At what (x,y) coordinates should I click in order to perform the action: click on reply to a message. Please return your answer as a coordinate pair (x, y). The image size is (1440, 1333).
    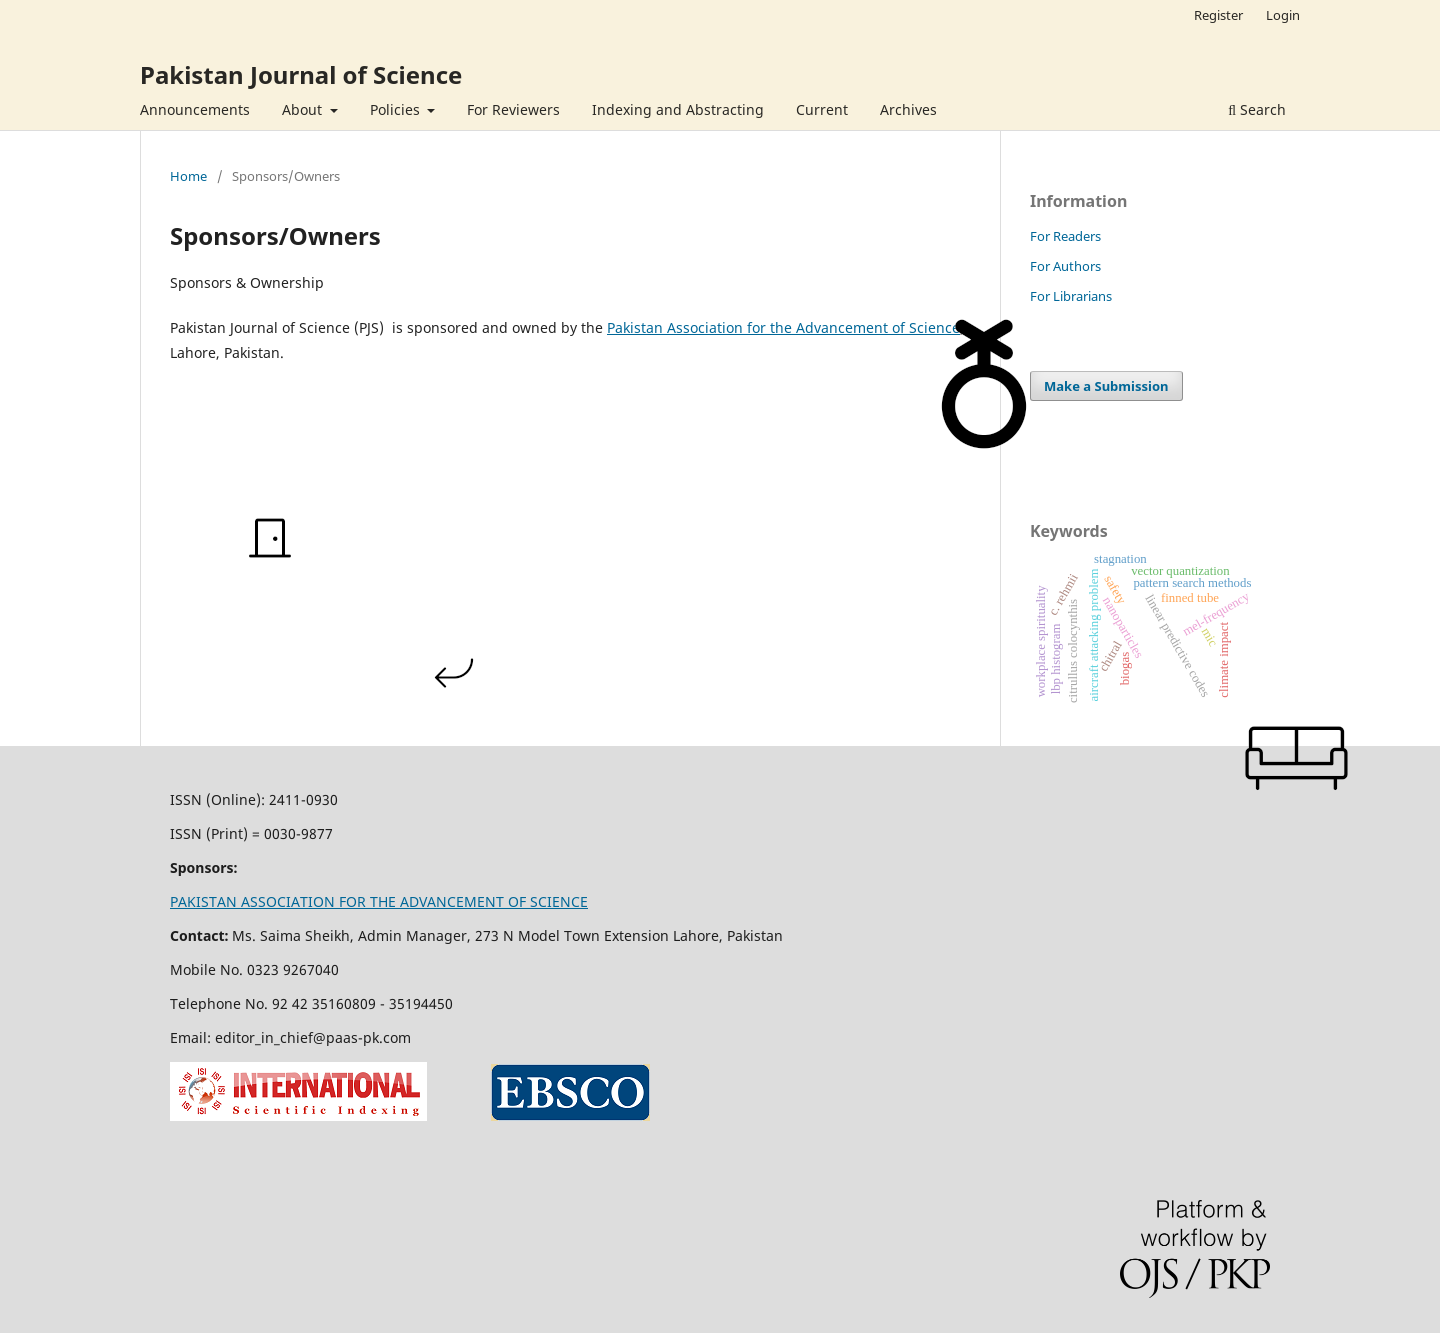
    Looking at the image, I should click on (454, 673).